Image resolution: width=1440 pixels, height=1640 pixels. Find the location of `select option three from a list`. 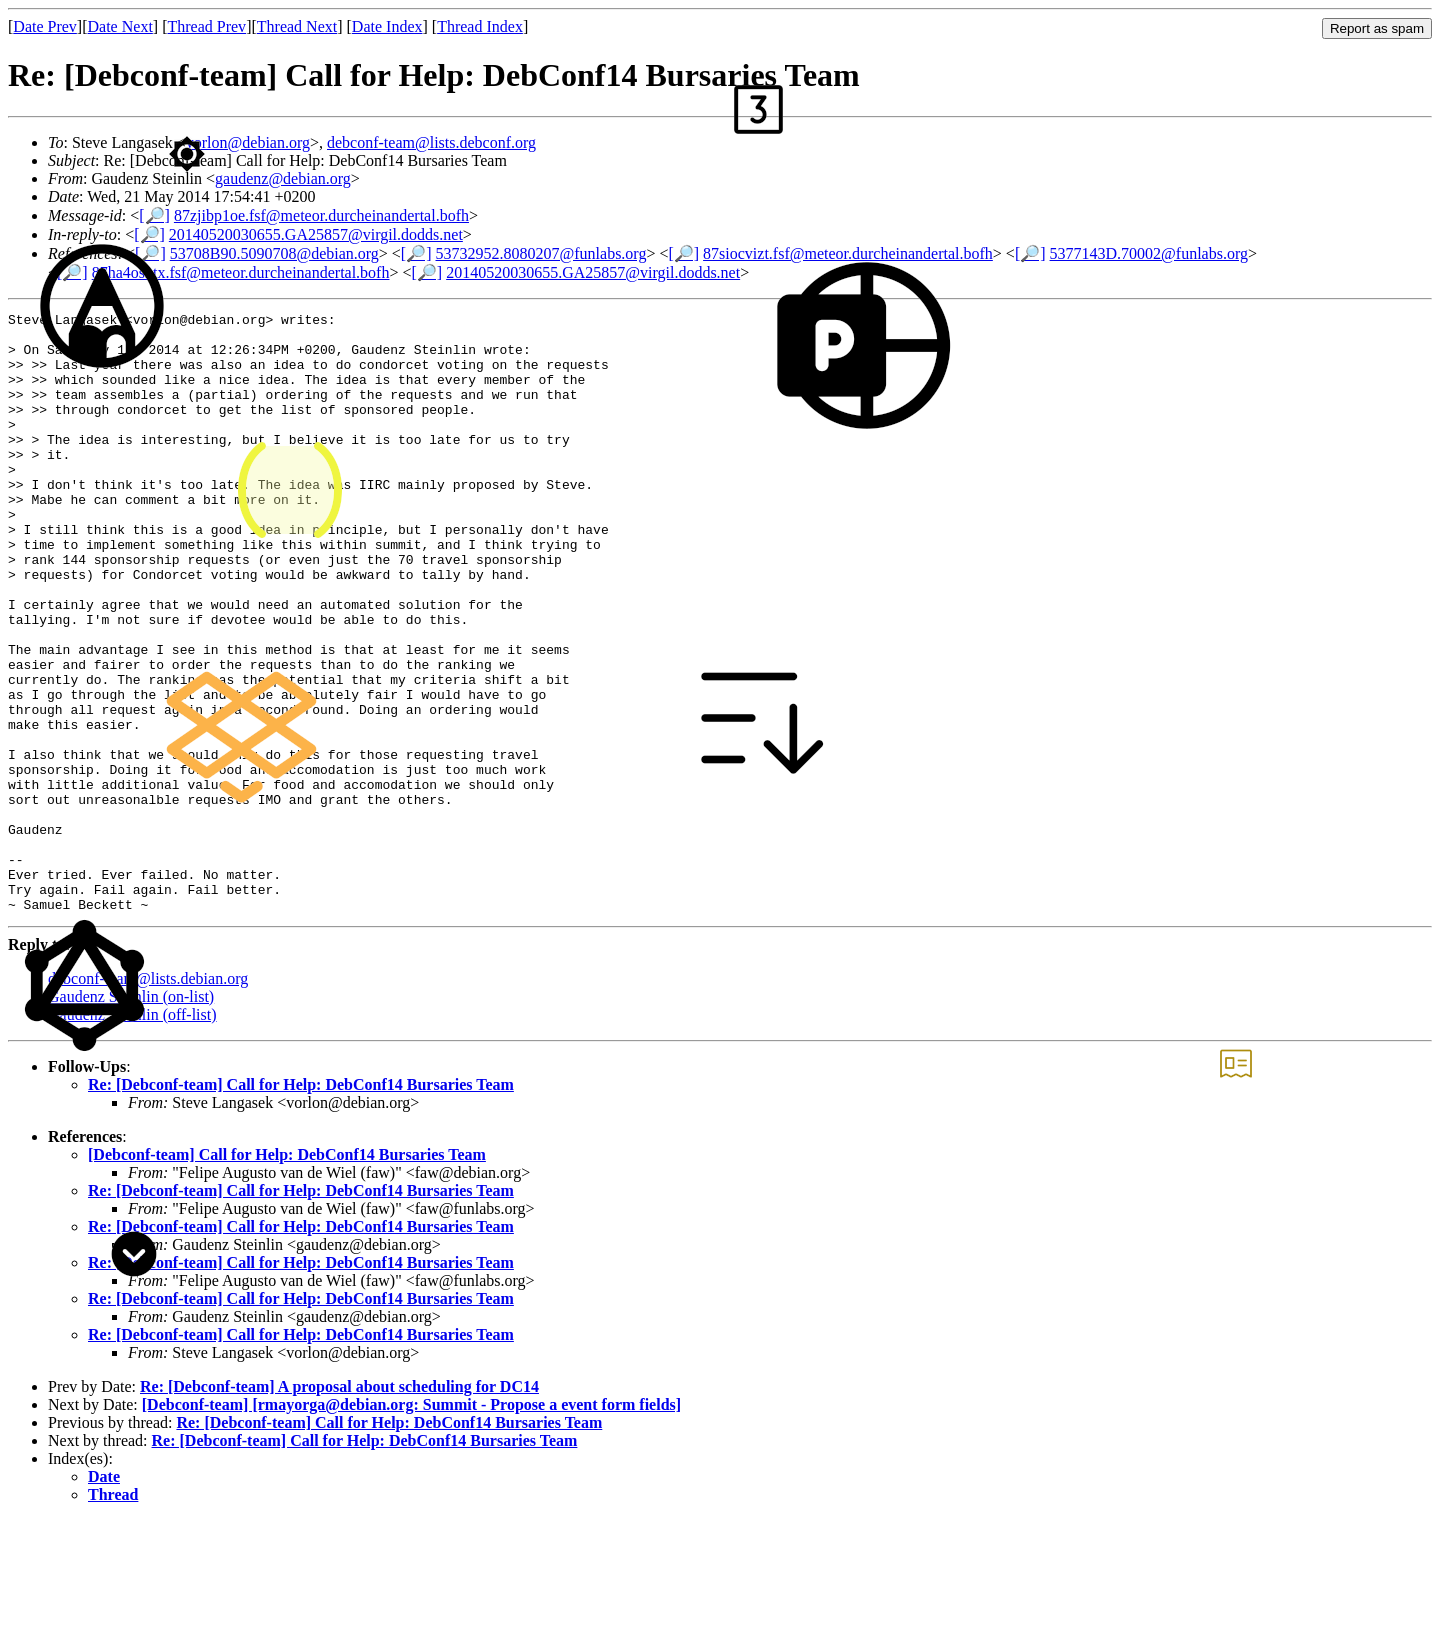

select option three from a list is located at coordinates (758, 109).